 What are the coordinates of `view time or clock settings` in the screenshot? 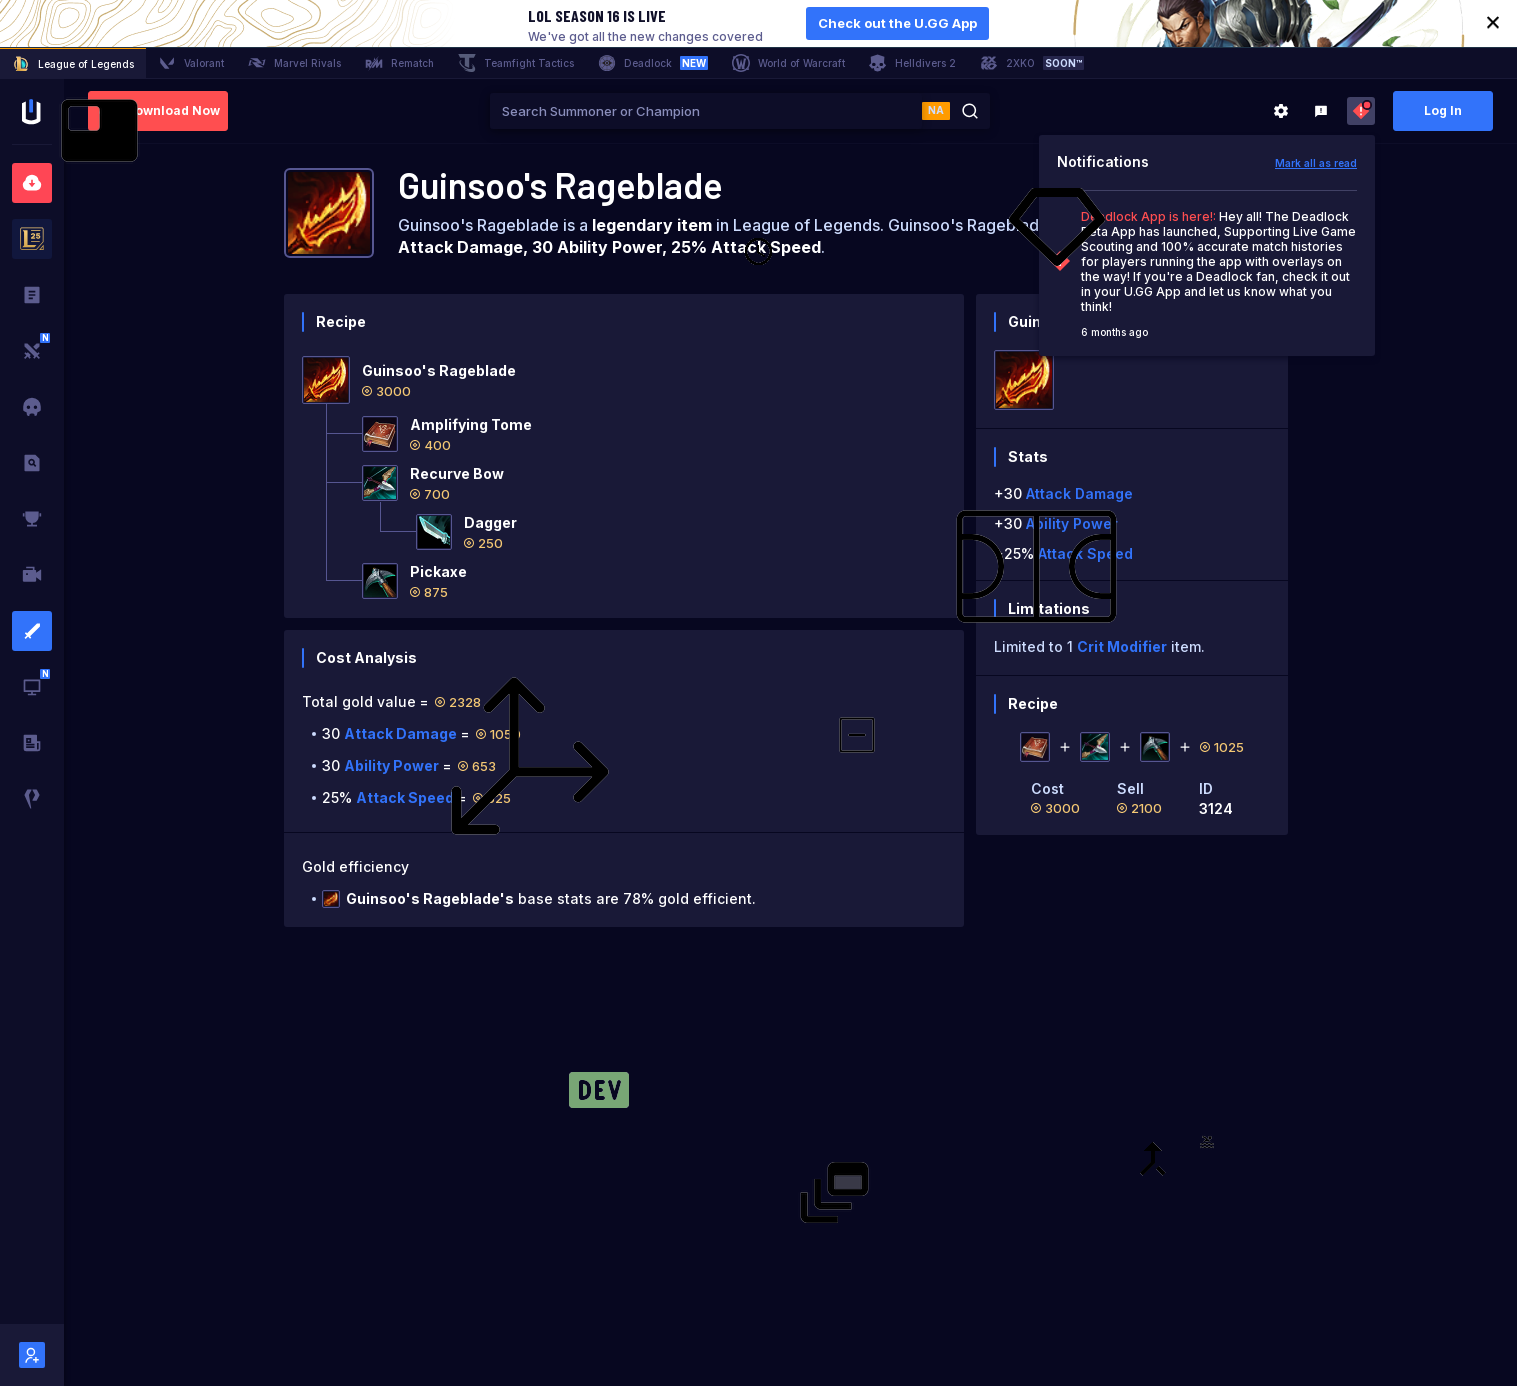 It's located at (758, 251).